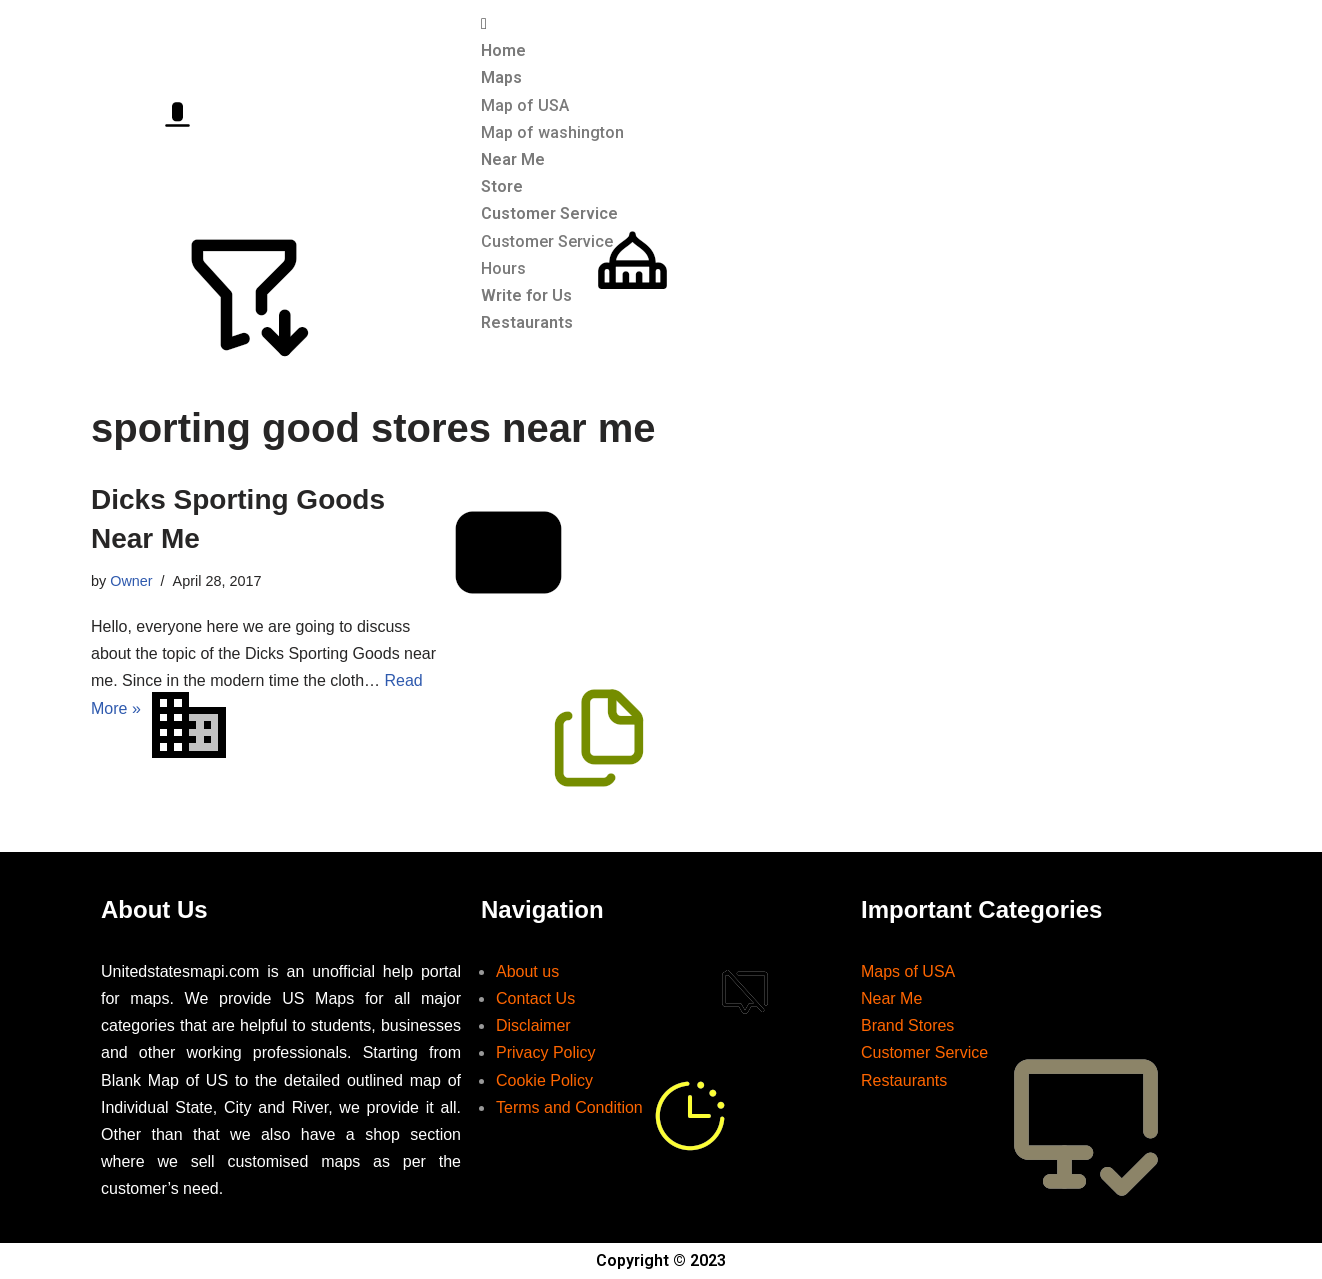 The width and height of the screenshot is (1322, 1279). I want to click on indicates a nearby mosque or place of worship, so click(632, 263).